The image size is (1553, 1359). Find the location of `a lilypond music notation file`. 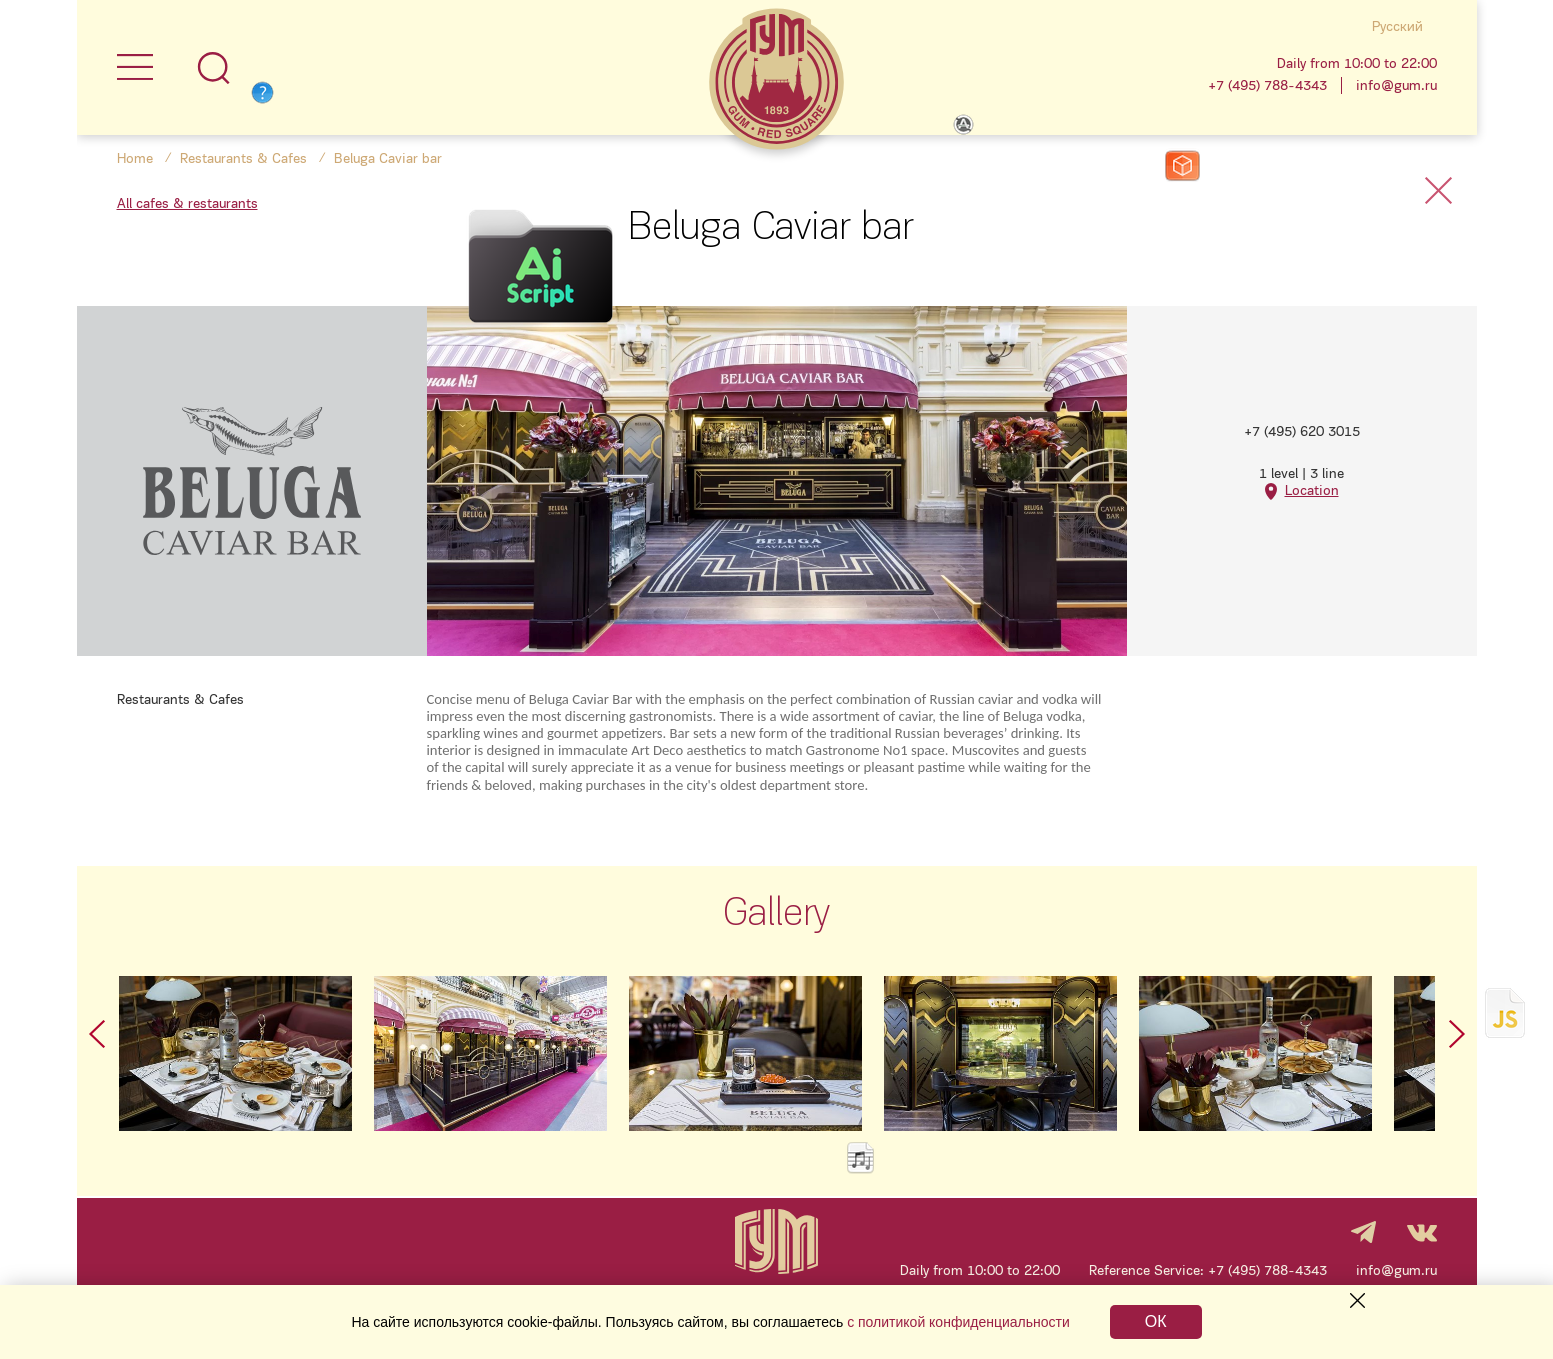

a lilypond music notation file is located at coordinates (860, 1157).